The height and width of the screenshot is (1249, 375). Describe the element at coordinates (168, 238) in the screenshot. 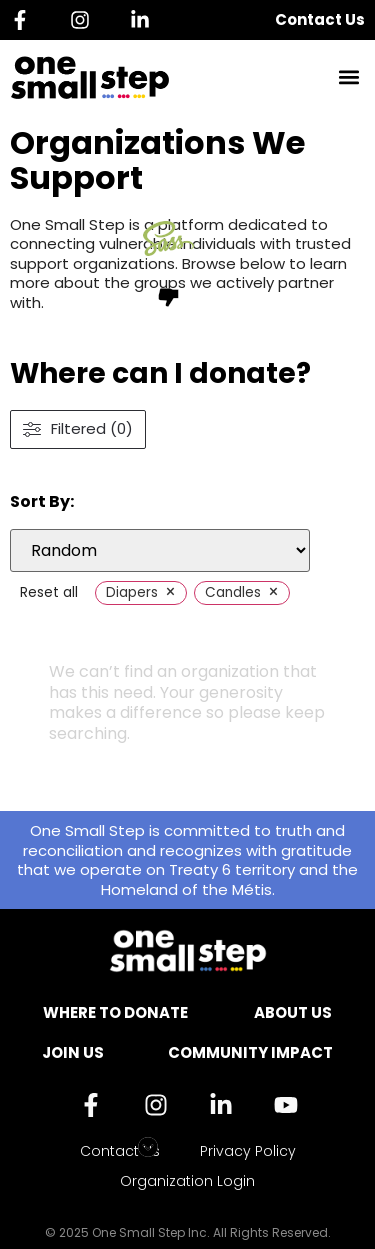

I see `sass stylesheet preprocessor logo` at that location.